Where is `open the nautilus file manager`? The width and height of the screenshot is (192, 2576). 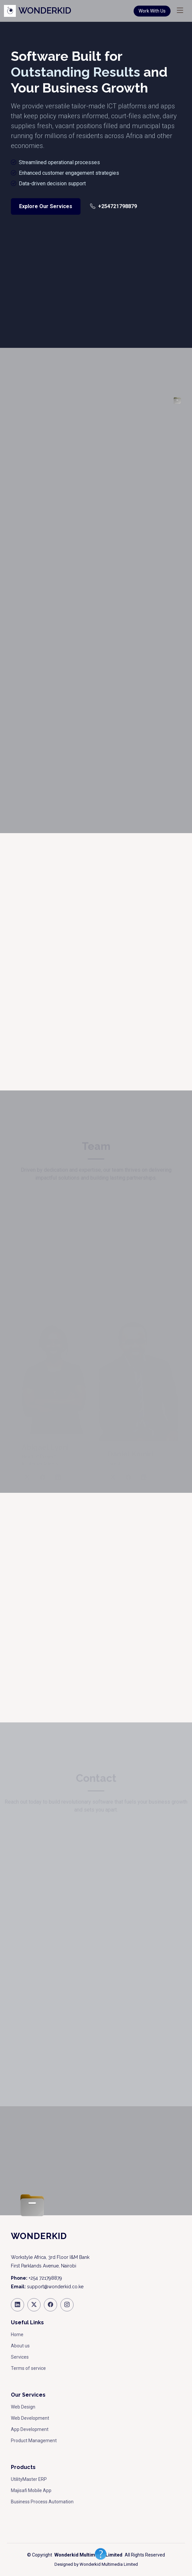
open the nautilus file manager is located at coordinates (177, 400).